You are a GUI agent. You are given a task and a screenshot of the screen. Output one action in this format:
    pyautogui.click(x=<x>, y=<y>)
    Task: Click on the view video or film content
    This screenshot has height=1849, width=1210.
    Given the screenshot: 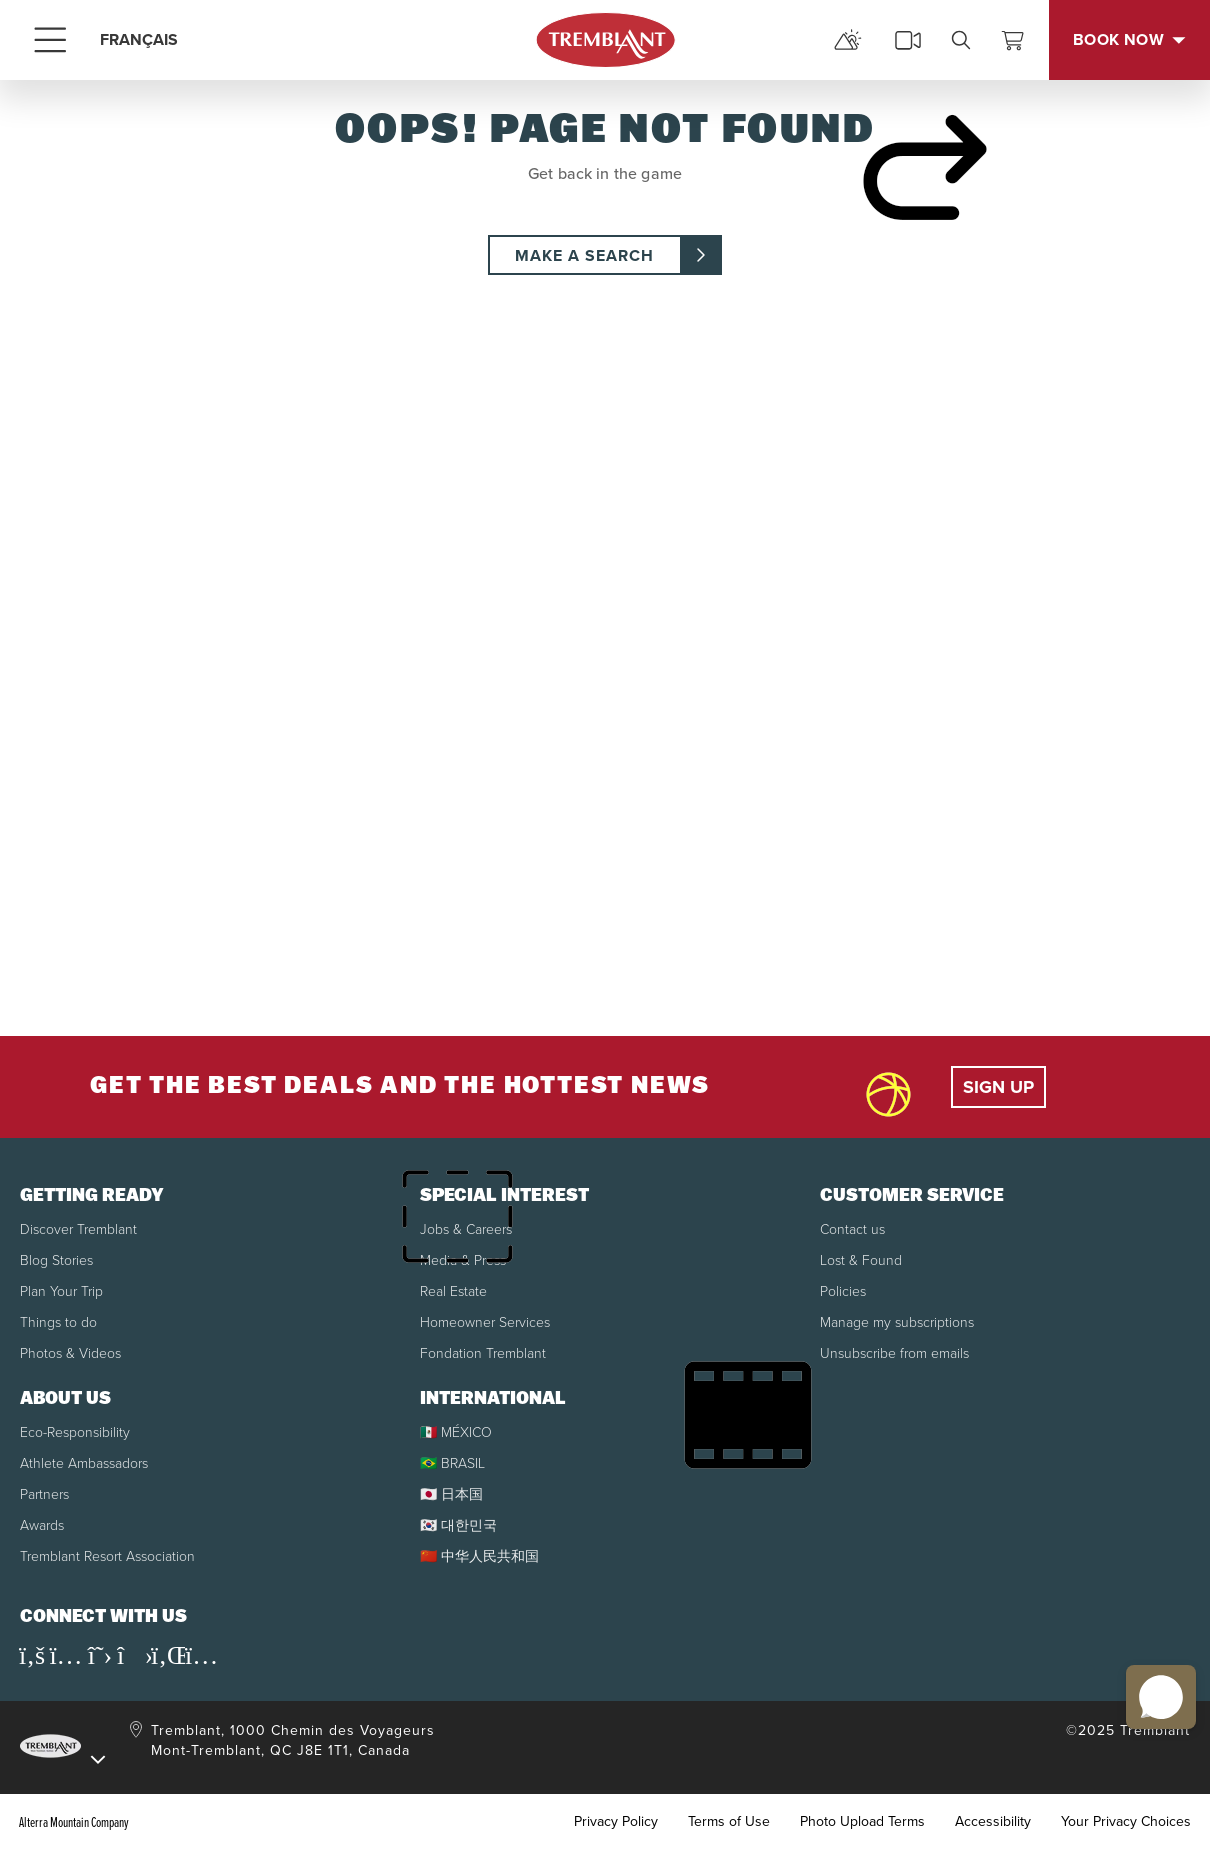 What is the action you would take?
    pyautogui.click(x=748, y=1415)
    